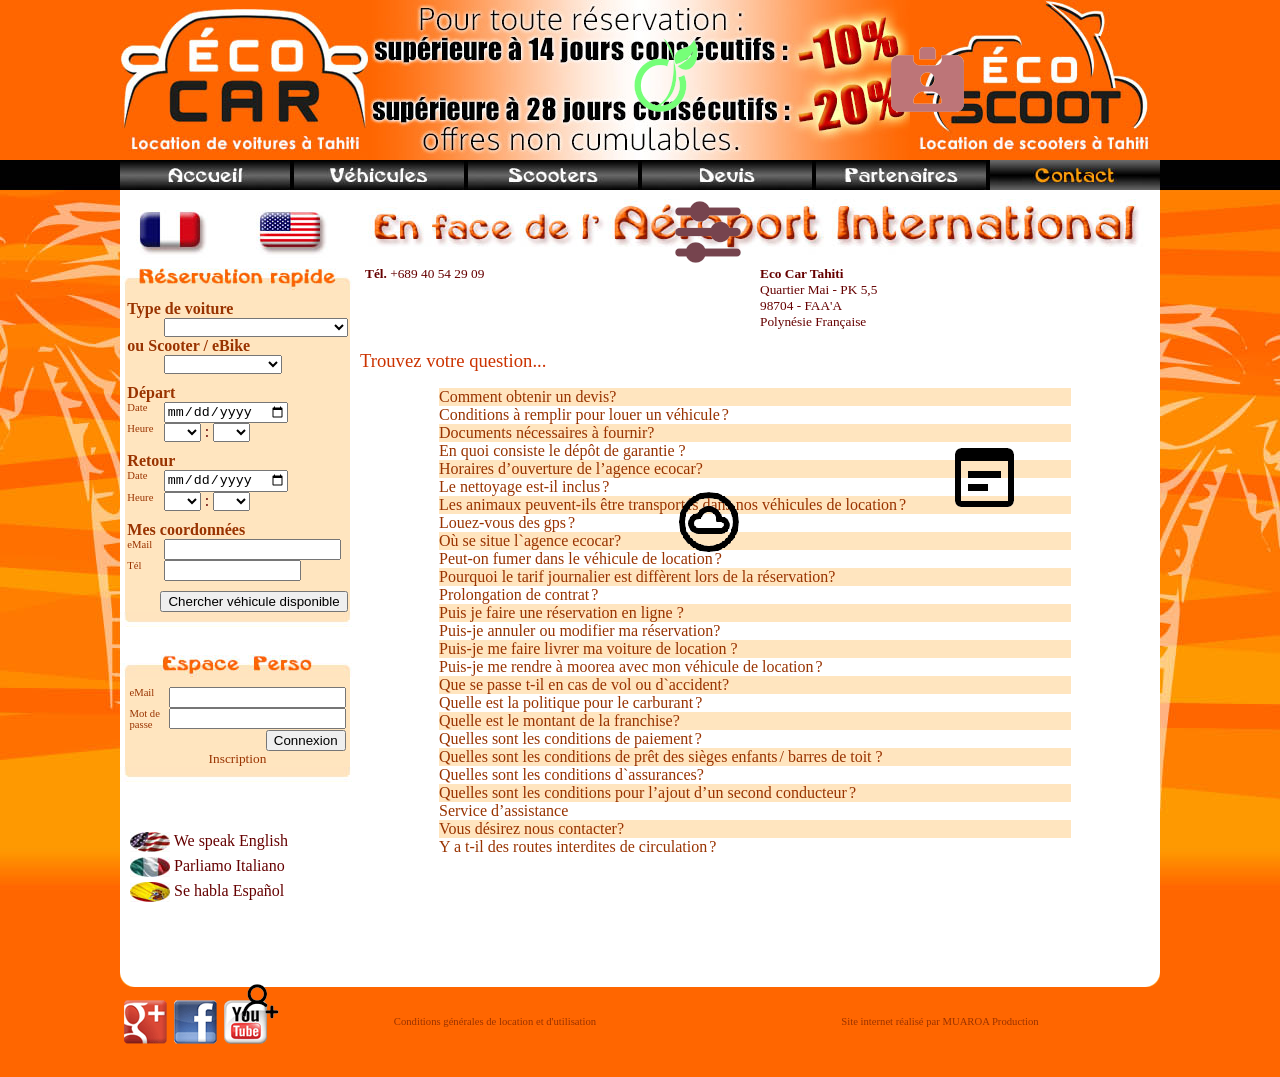  I want to click on view user profile or identification, so click(927, 83).